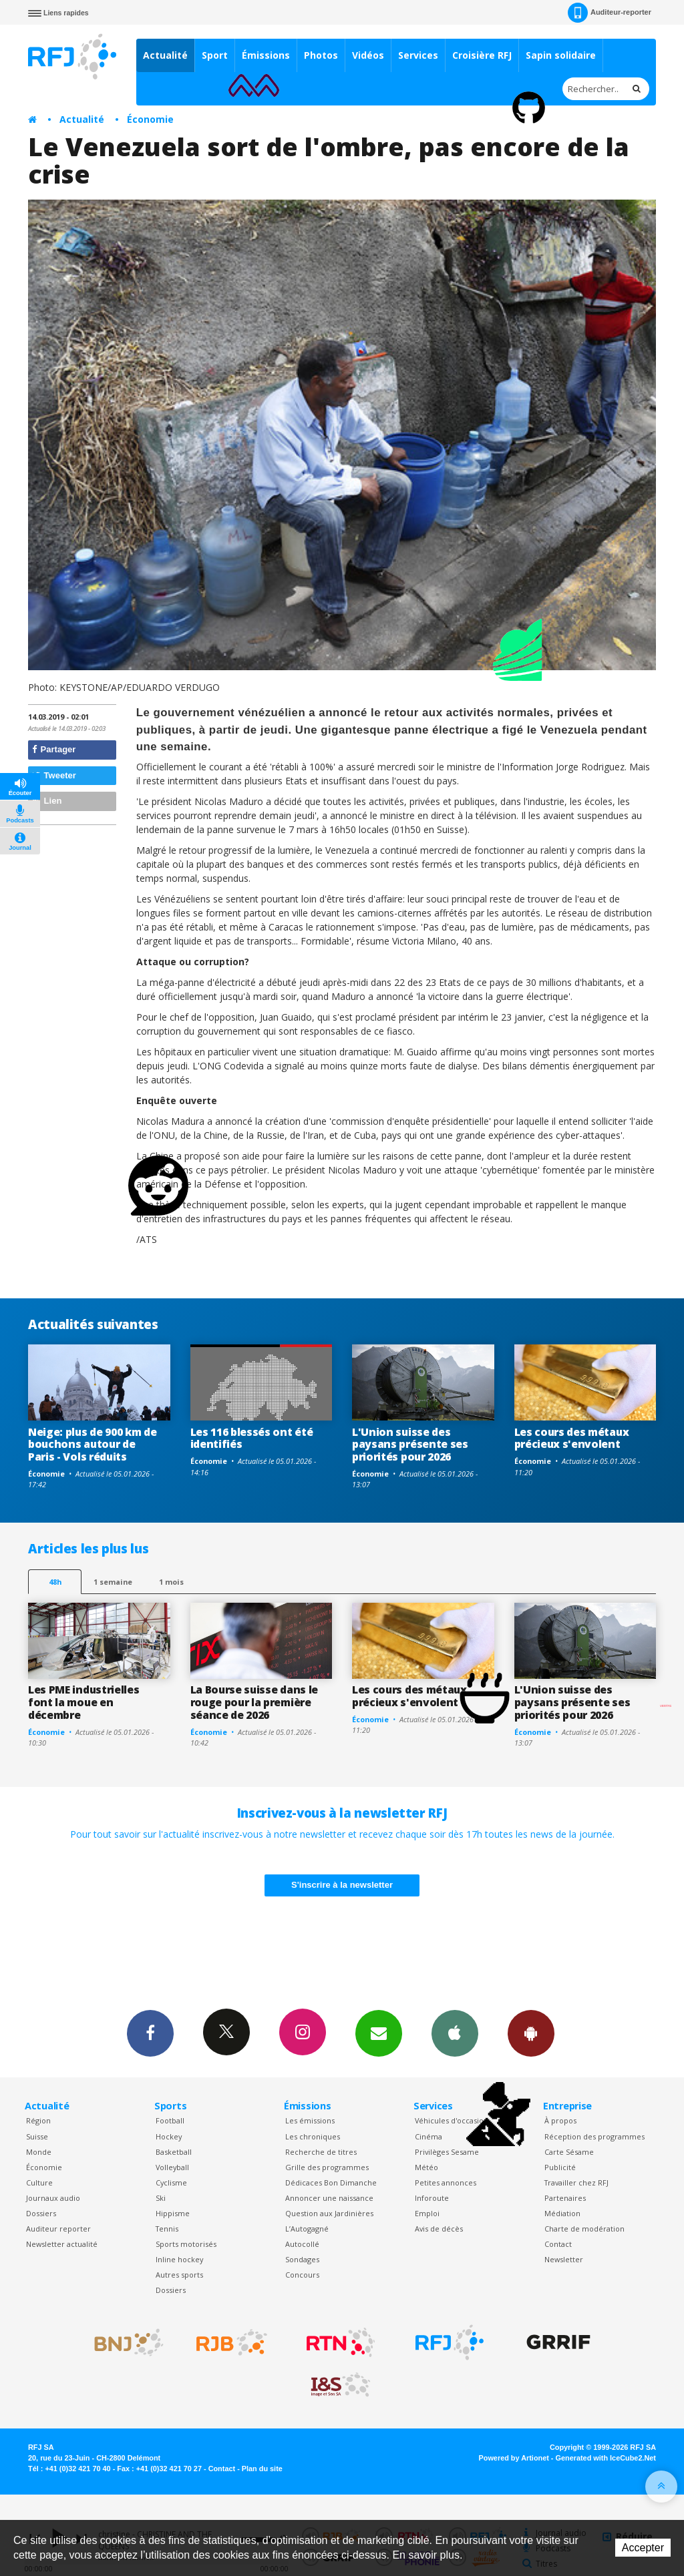  Describe the element at coordinates (528, 107) in the screenshot. I see `link to GitHub repository` at that location.